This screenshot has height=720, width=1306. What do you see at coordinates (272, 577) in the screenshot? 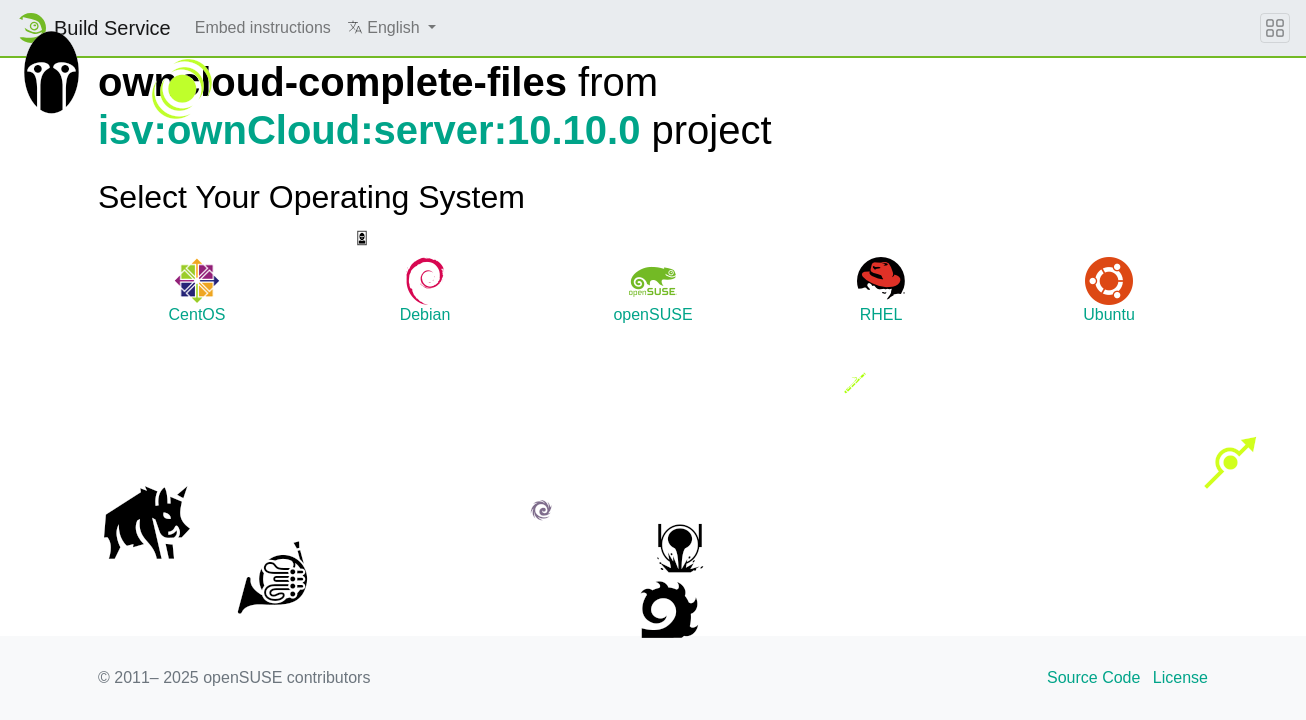
I see `access brass instrument sounds or samples` at bounding box center [272, 577].